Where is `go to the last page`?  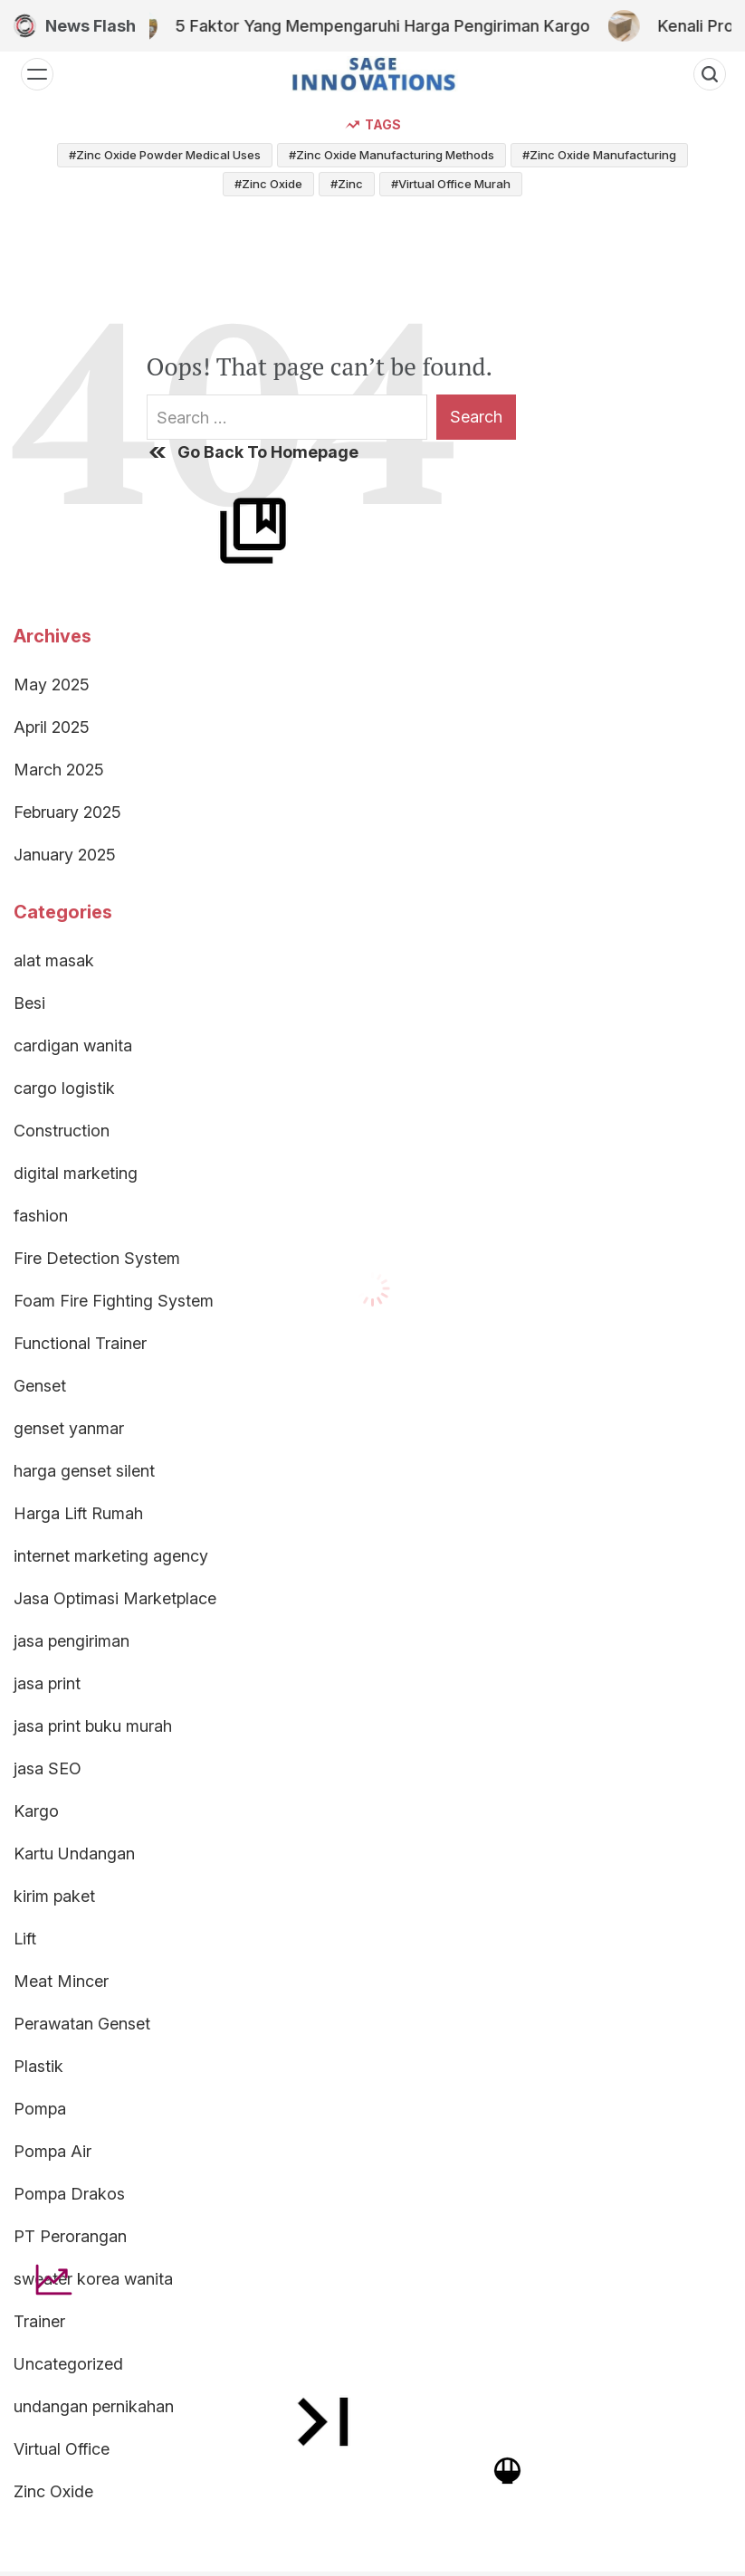
go to the last page is located at coordinates (323, 2421).